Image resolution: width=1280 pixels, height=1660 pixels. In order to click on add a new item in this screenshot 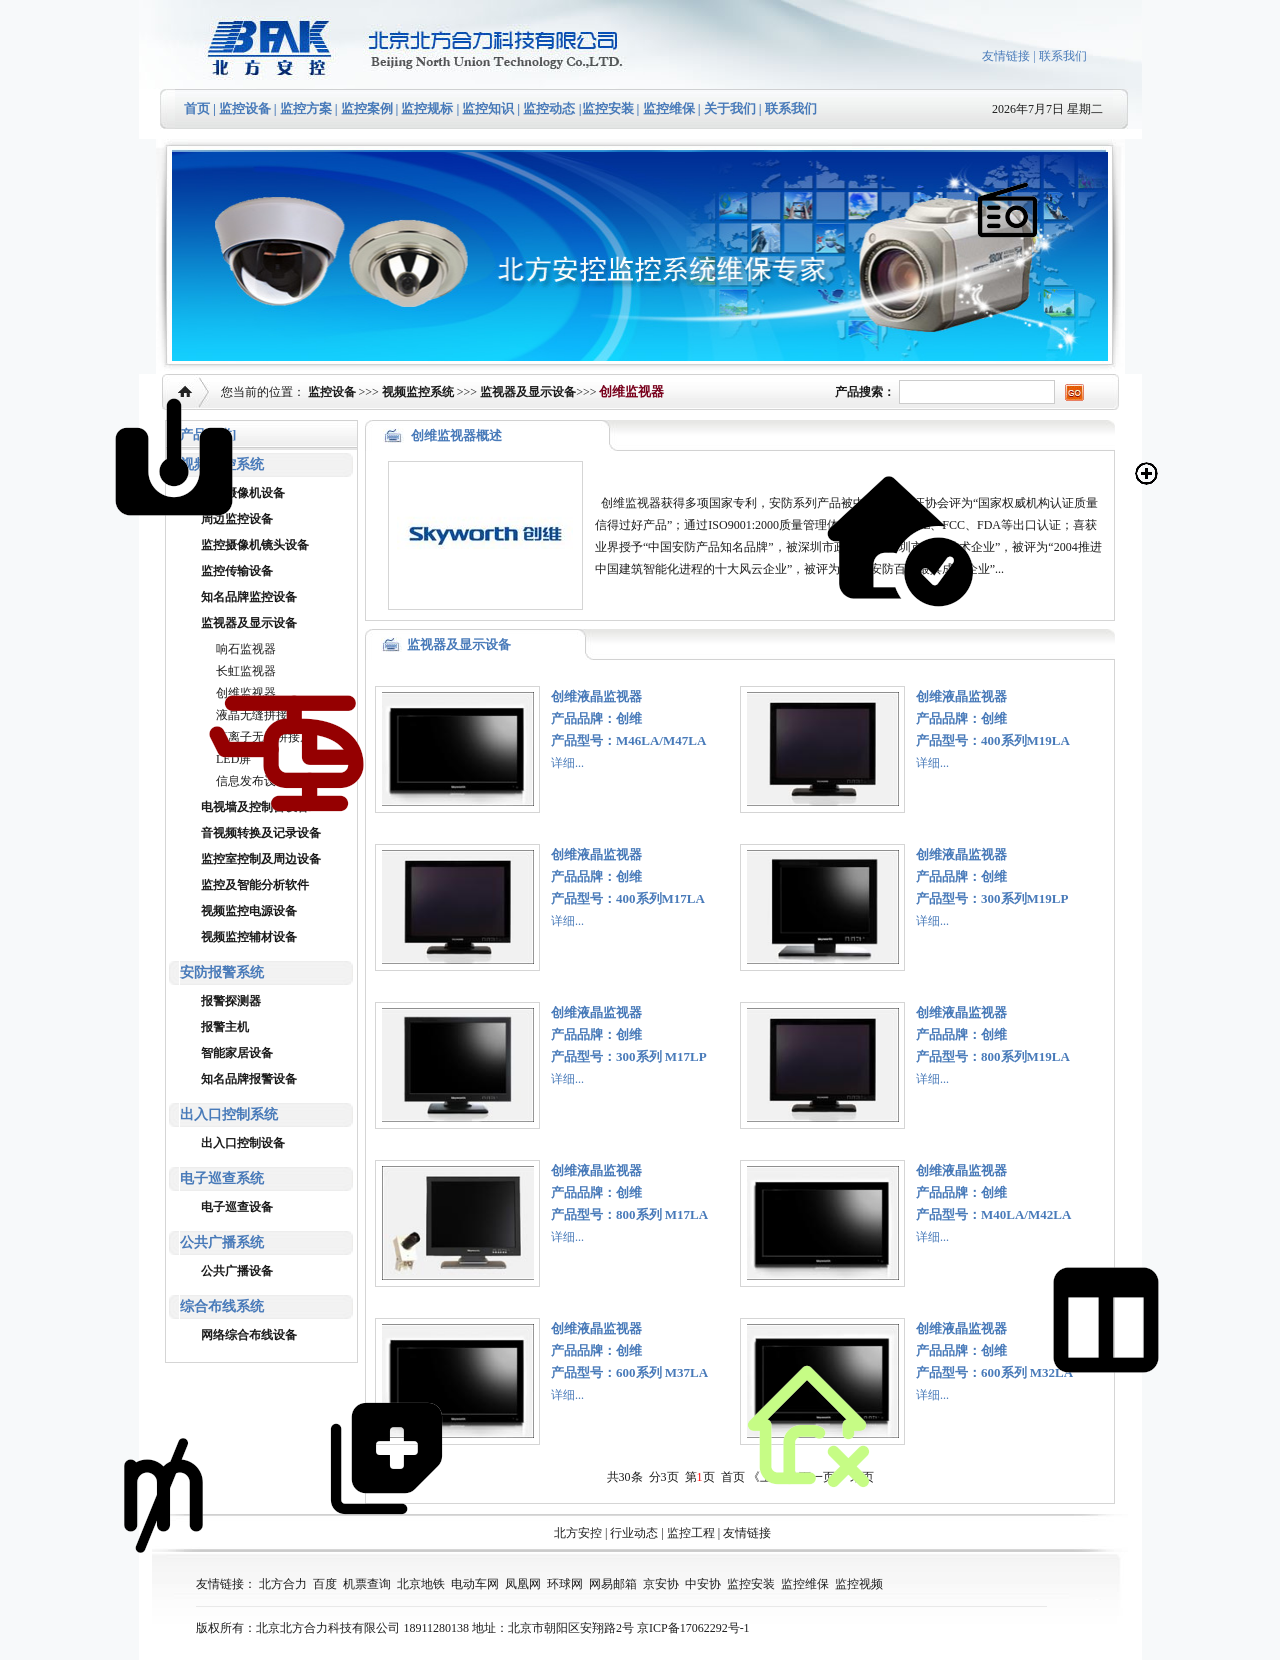, I will do `click(1146, 473)`.